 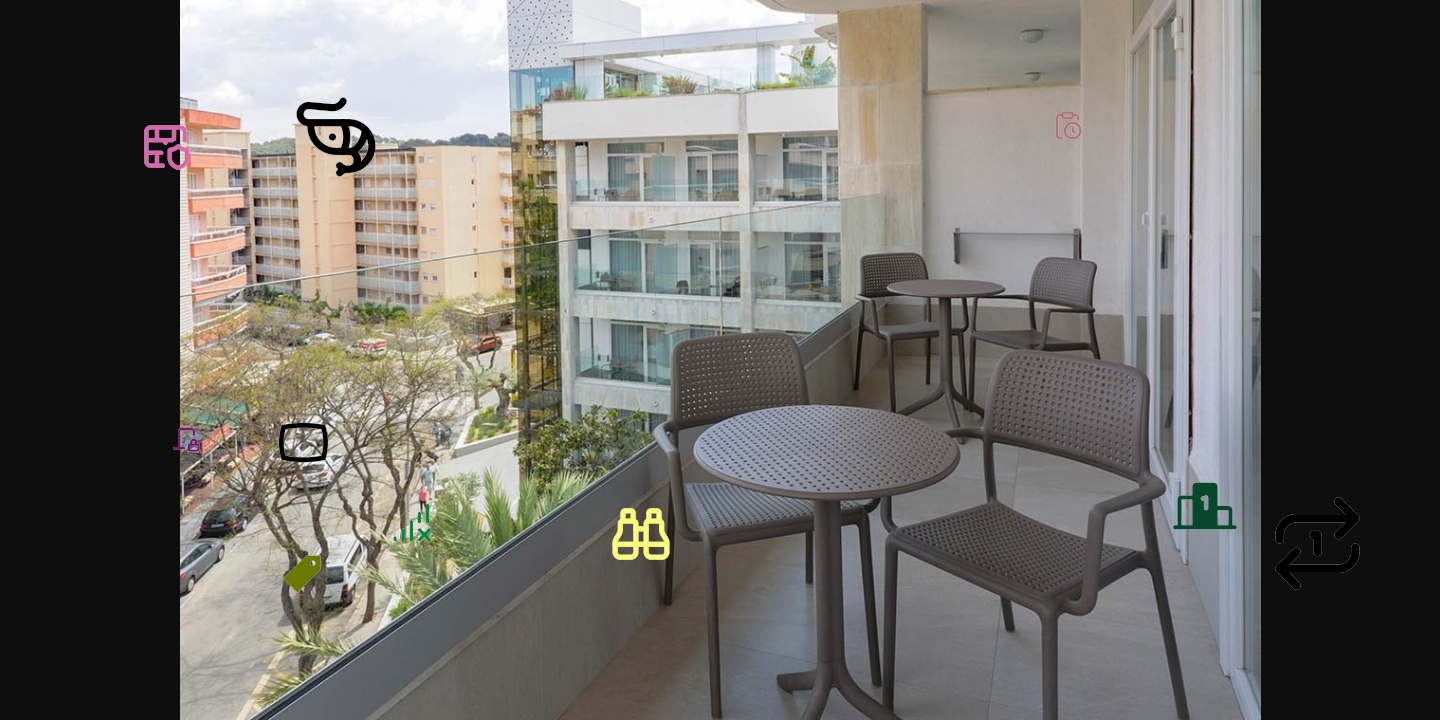 I want to click on view or apply tags to an item, so click(x=302, y=573).